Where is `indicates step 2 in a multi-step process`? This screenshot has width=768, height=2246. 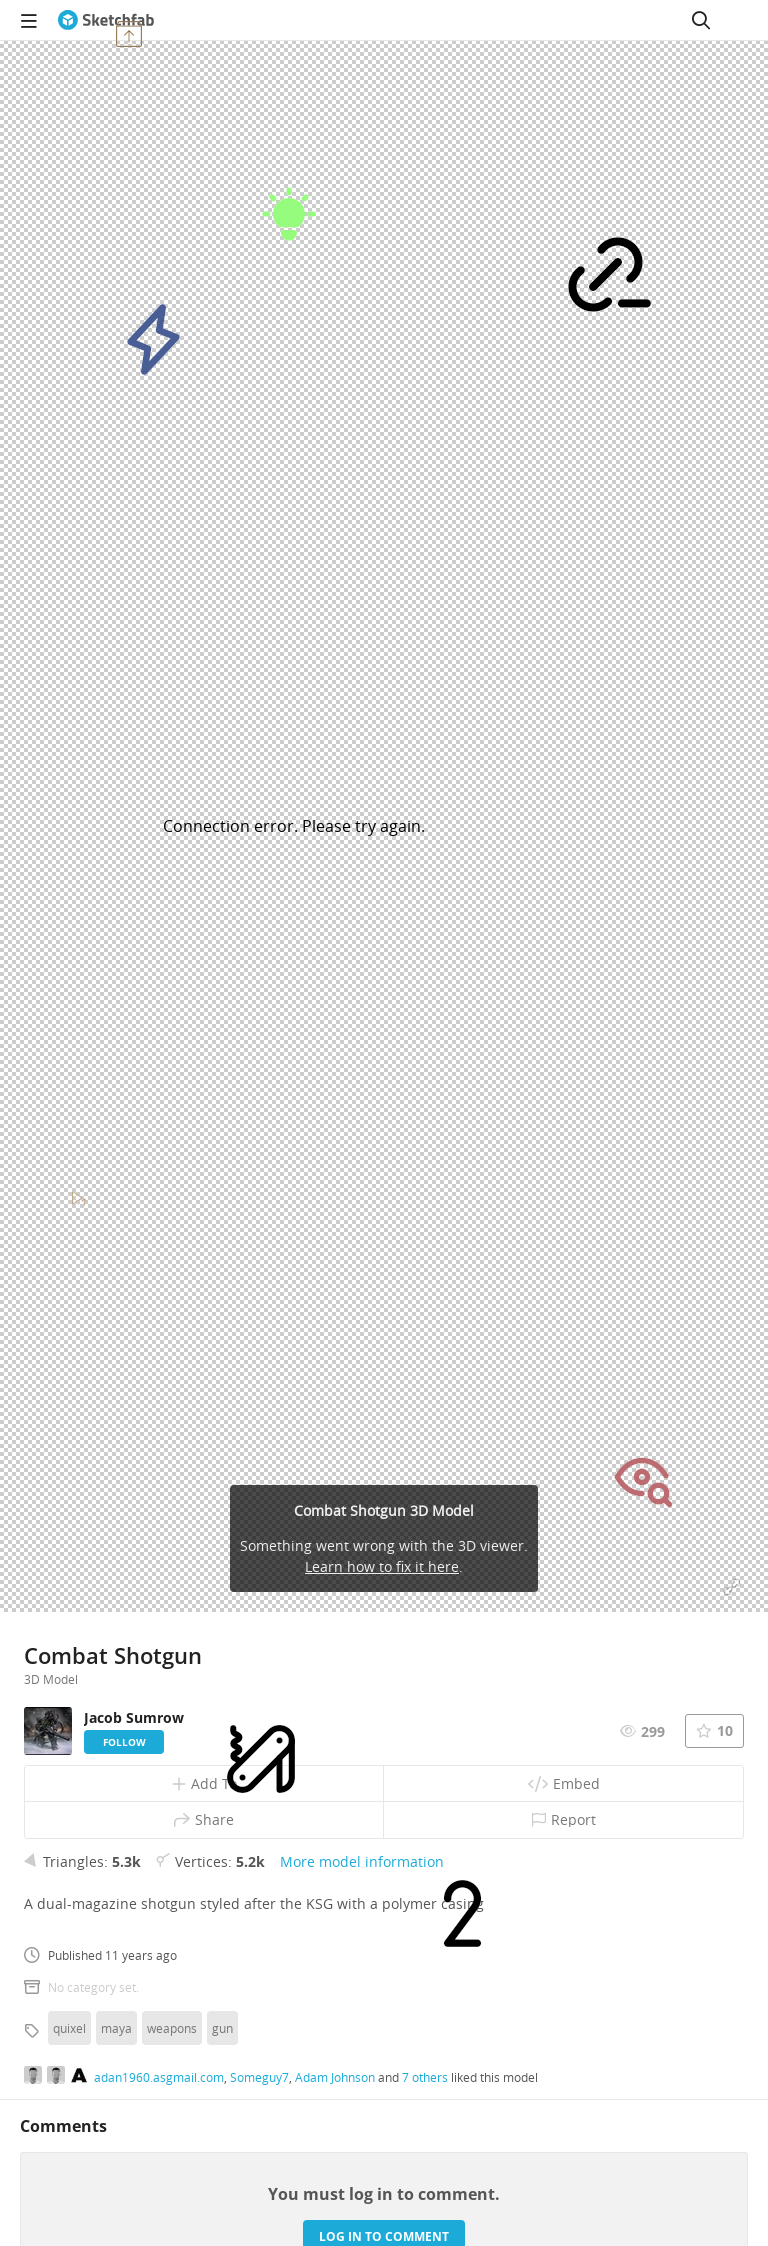 indicates step 2 in a multi-step process is located at coordinates (462, 1913).